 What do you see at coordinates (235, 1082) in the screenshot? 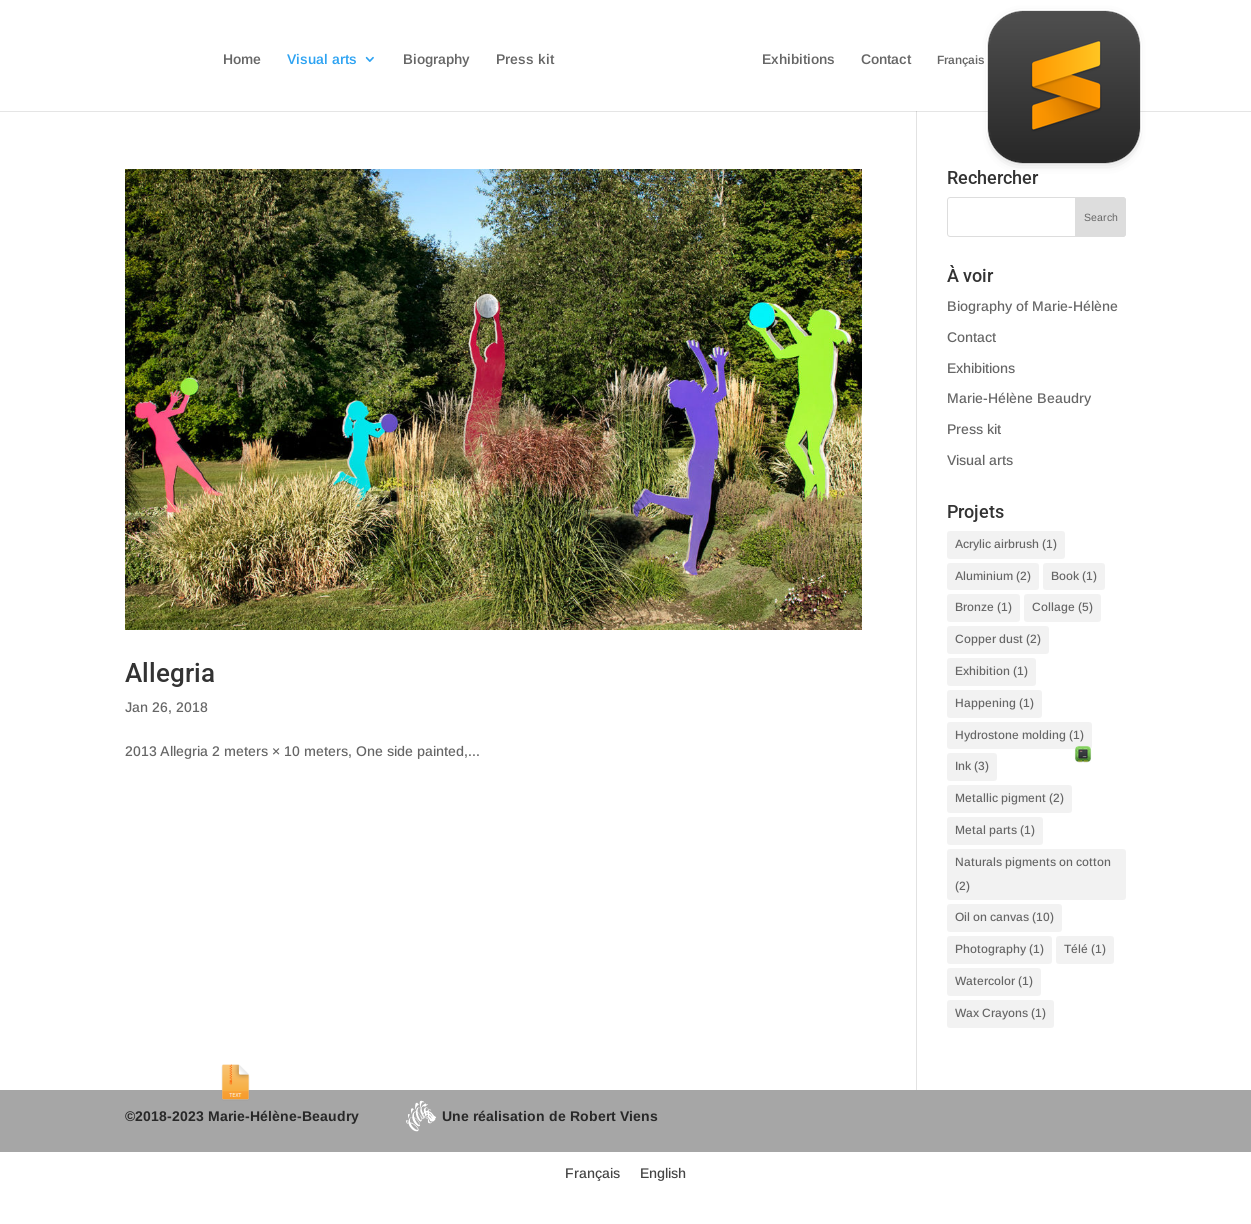
I see `compressed archive file type indicator` at bounding box center [235, 1082].